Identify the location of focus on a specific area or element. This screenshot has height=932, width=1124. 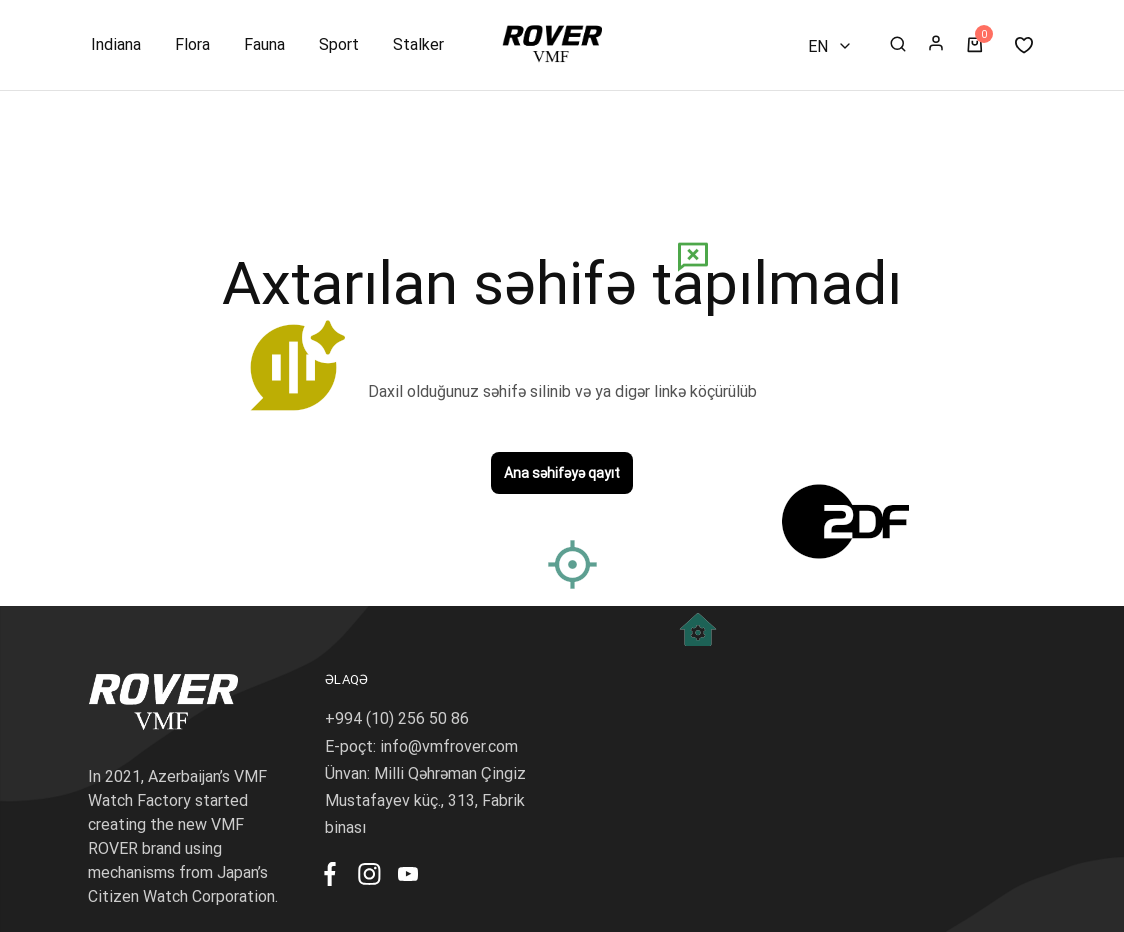
(572, 564).